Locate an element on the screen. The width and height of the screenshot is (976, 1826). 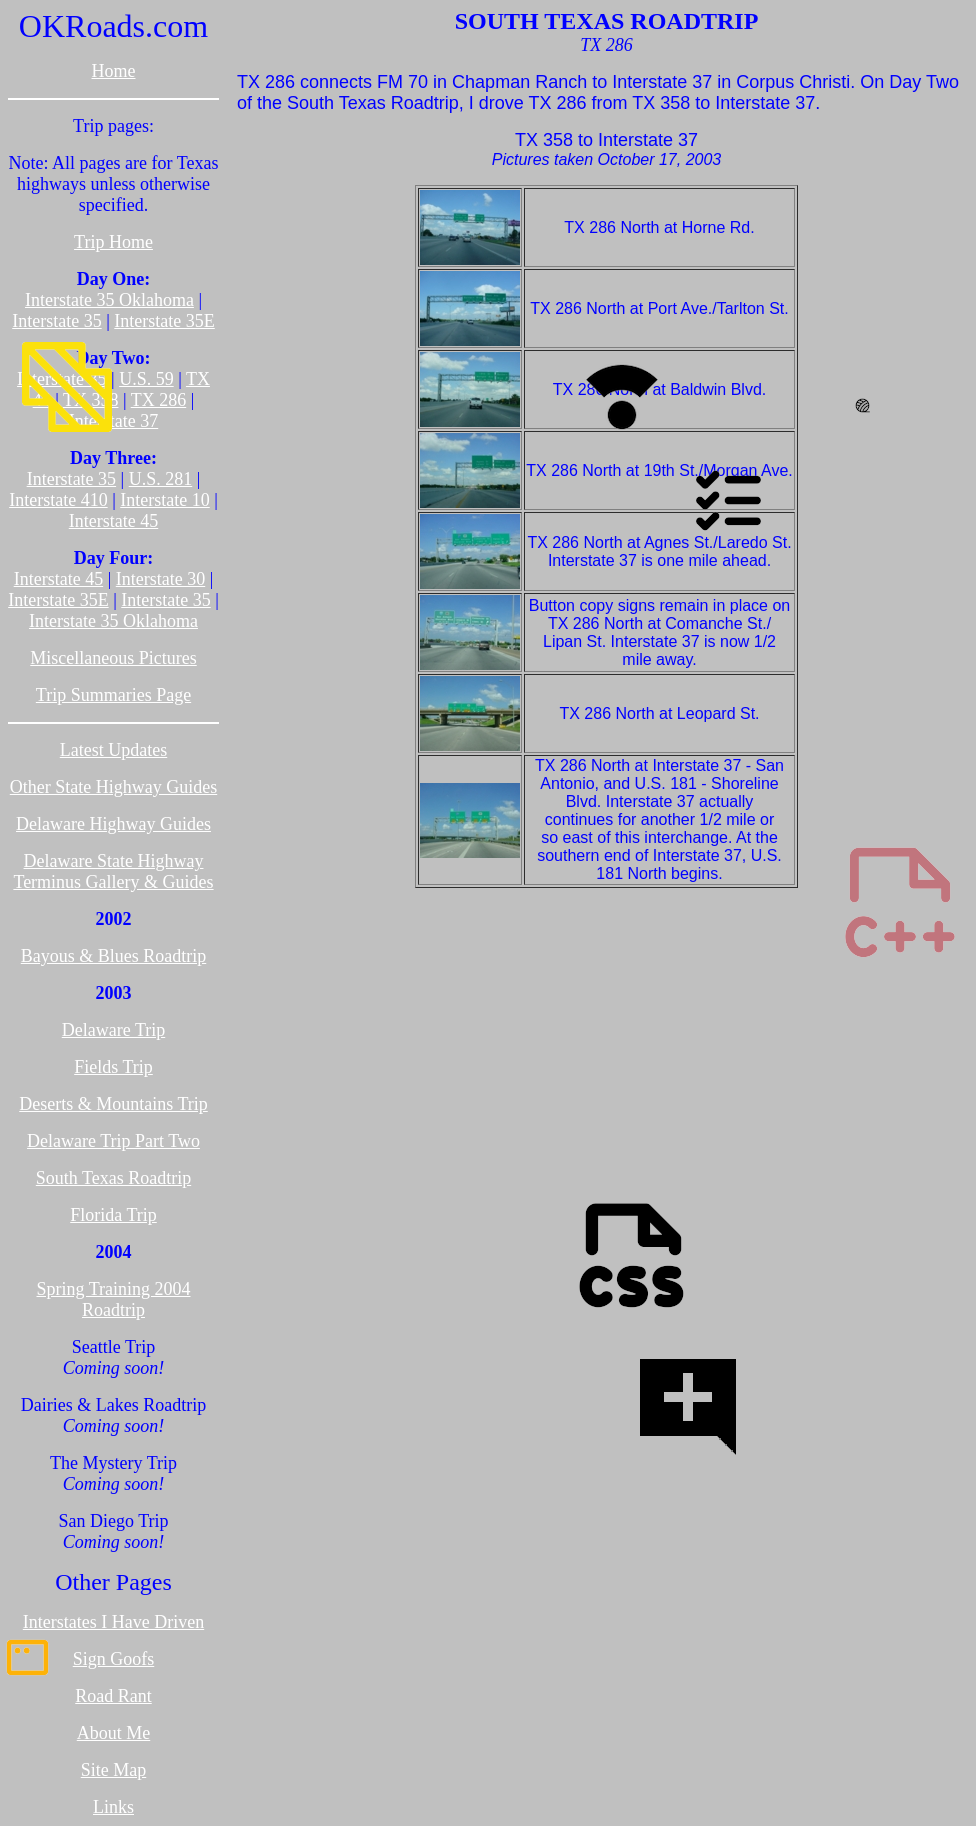
open a C++ source code file is located at coordinates (900, 907).